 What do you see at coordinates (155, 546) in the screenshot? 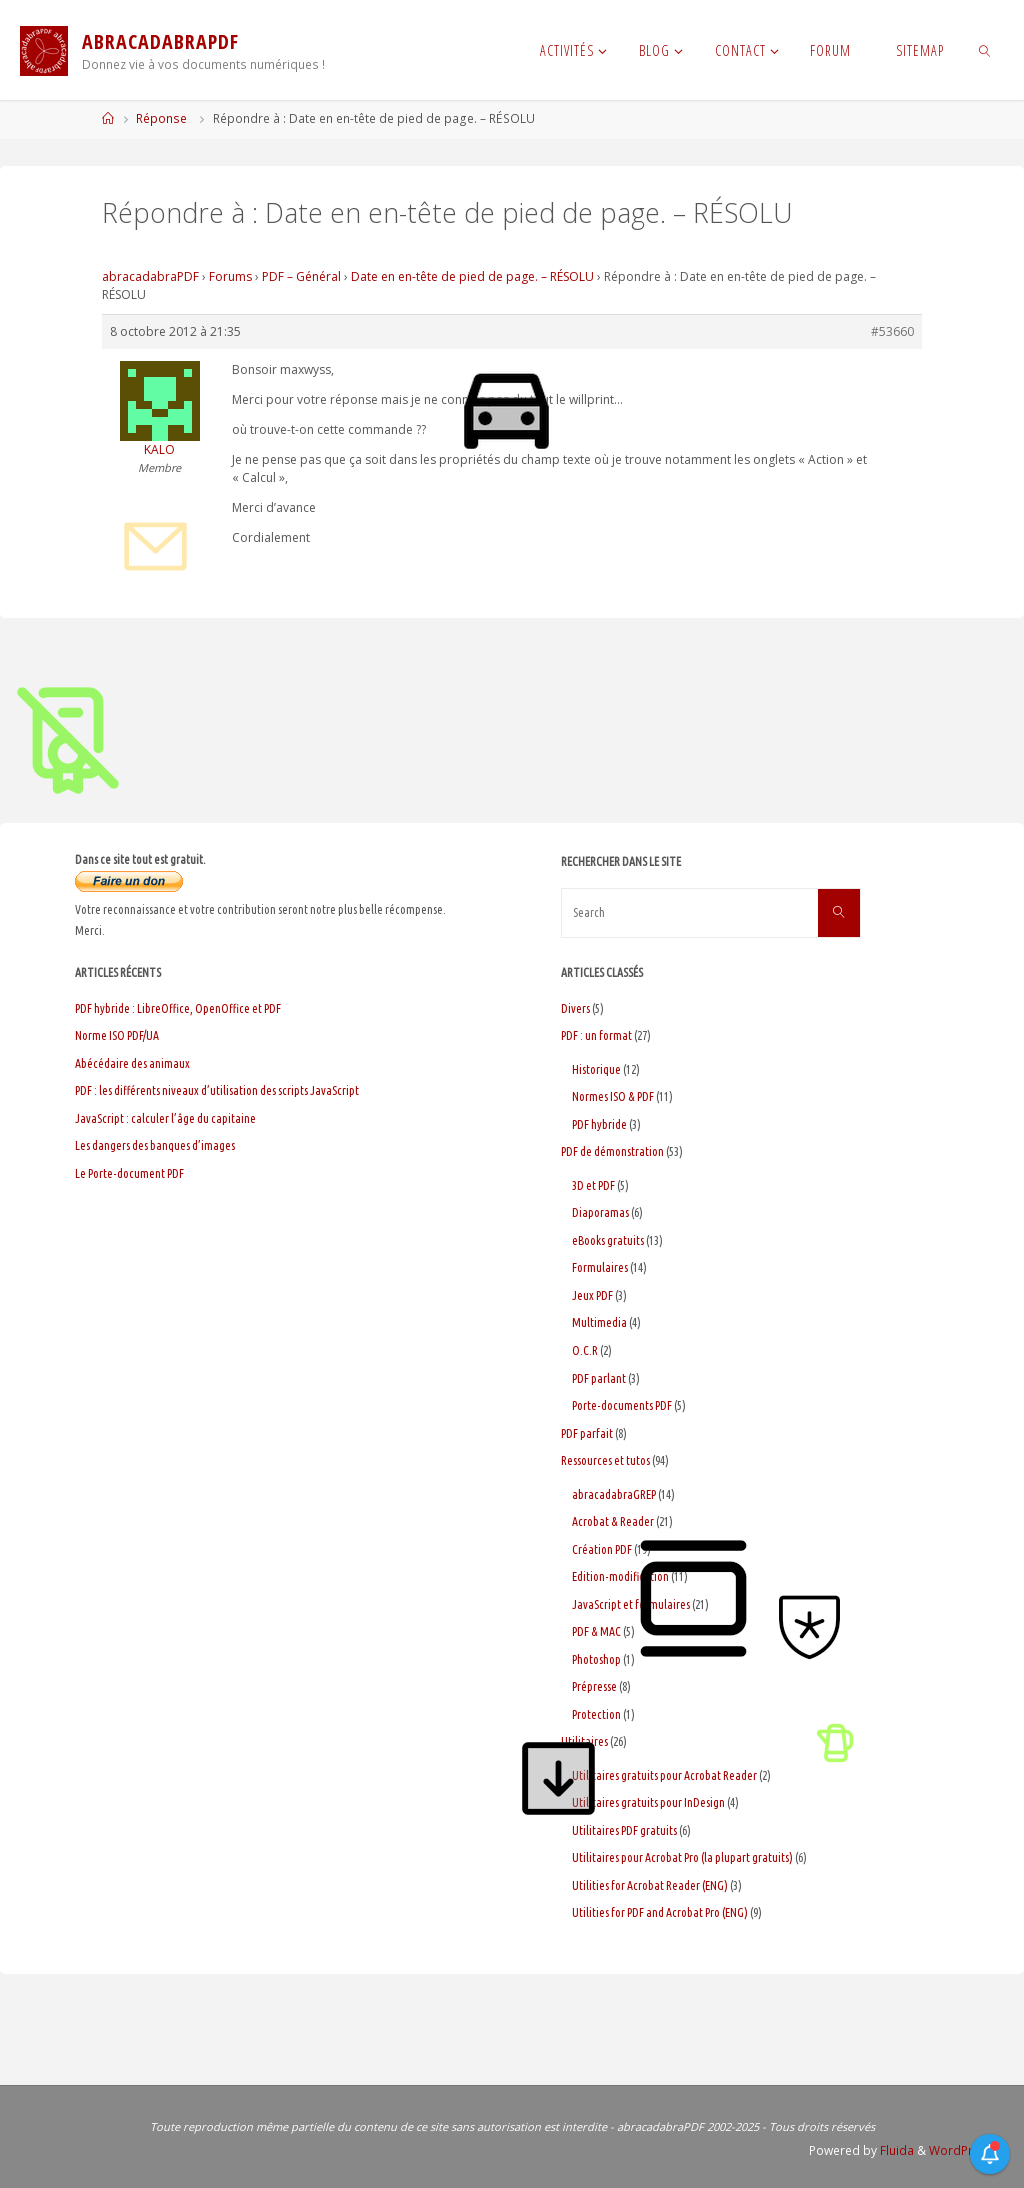
I see `open your inbox` at bounding box center [155, 546].